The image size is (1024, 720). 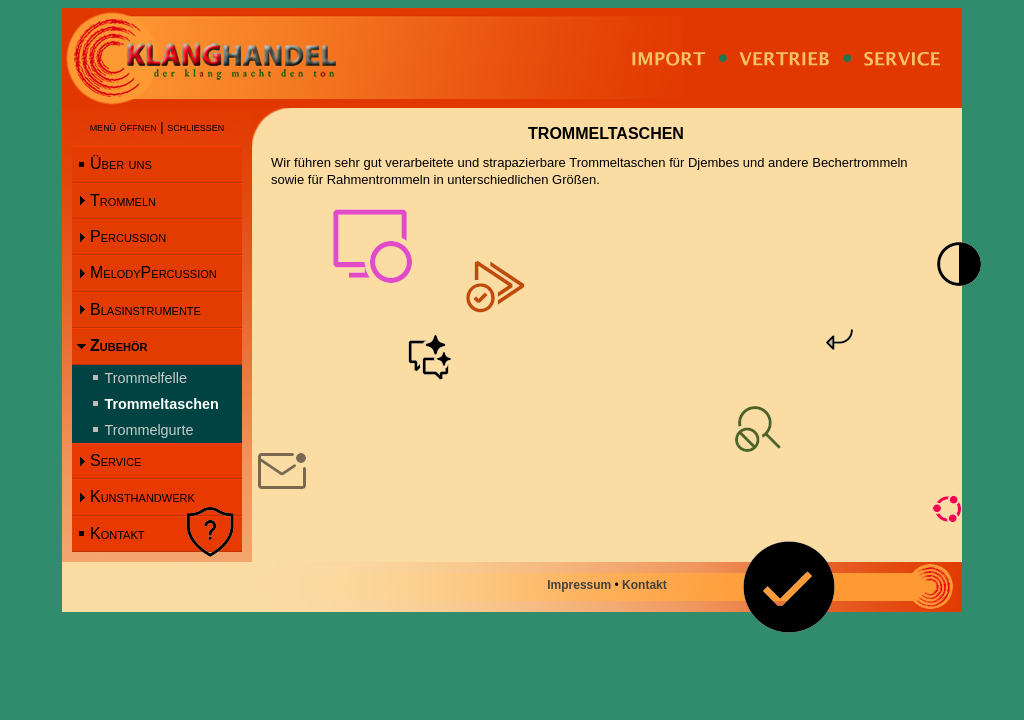 What do you see at coordinates (210, 532) in the screenshot?
I see `unknown or unverified workspace security status` at bounding box center [210, 532].